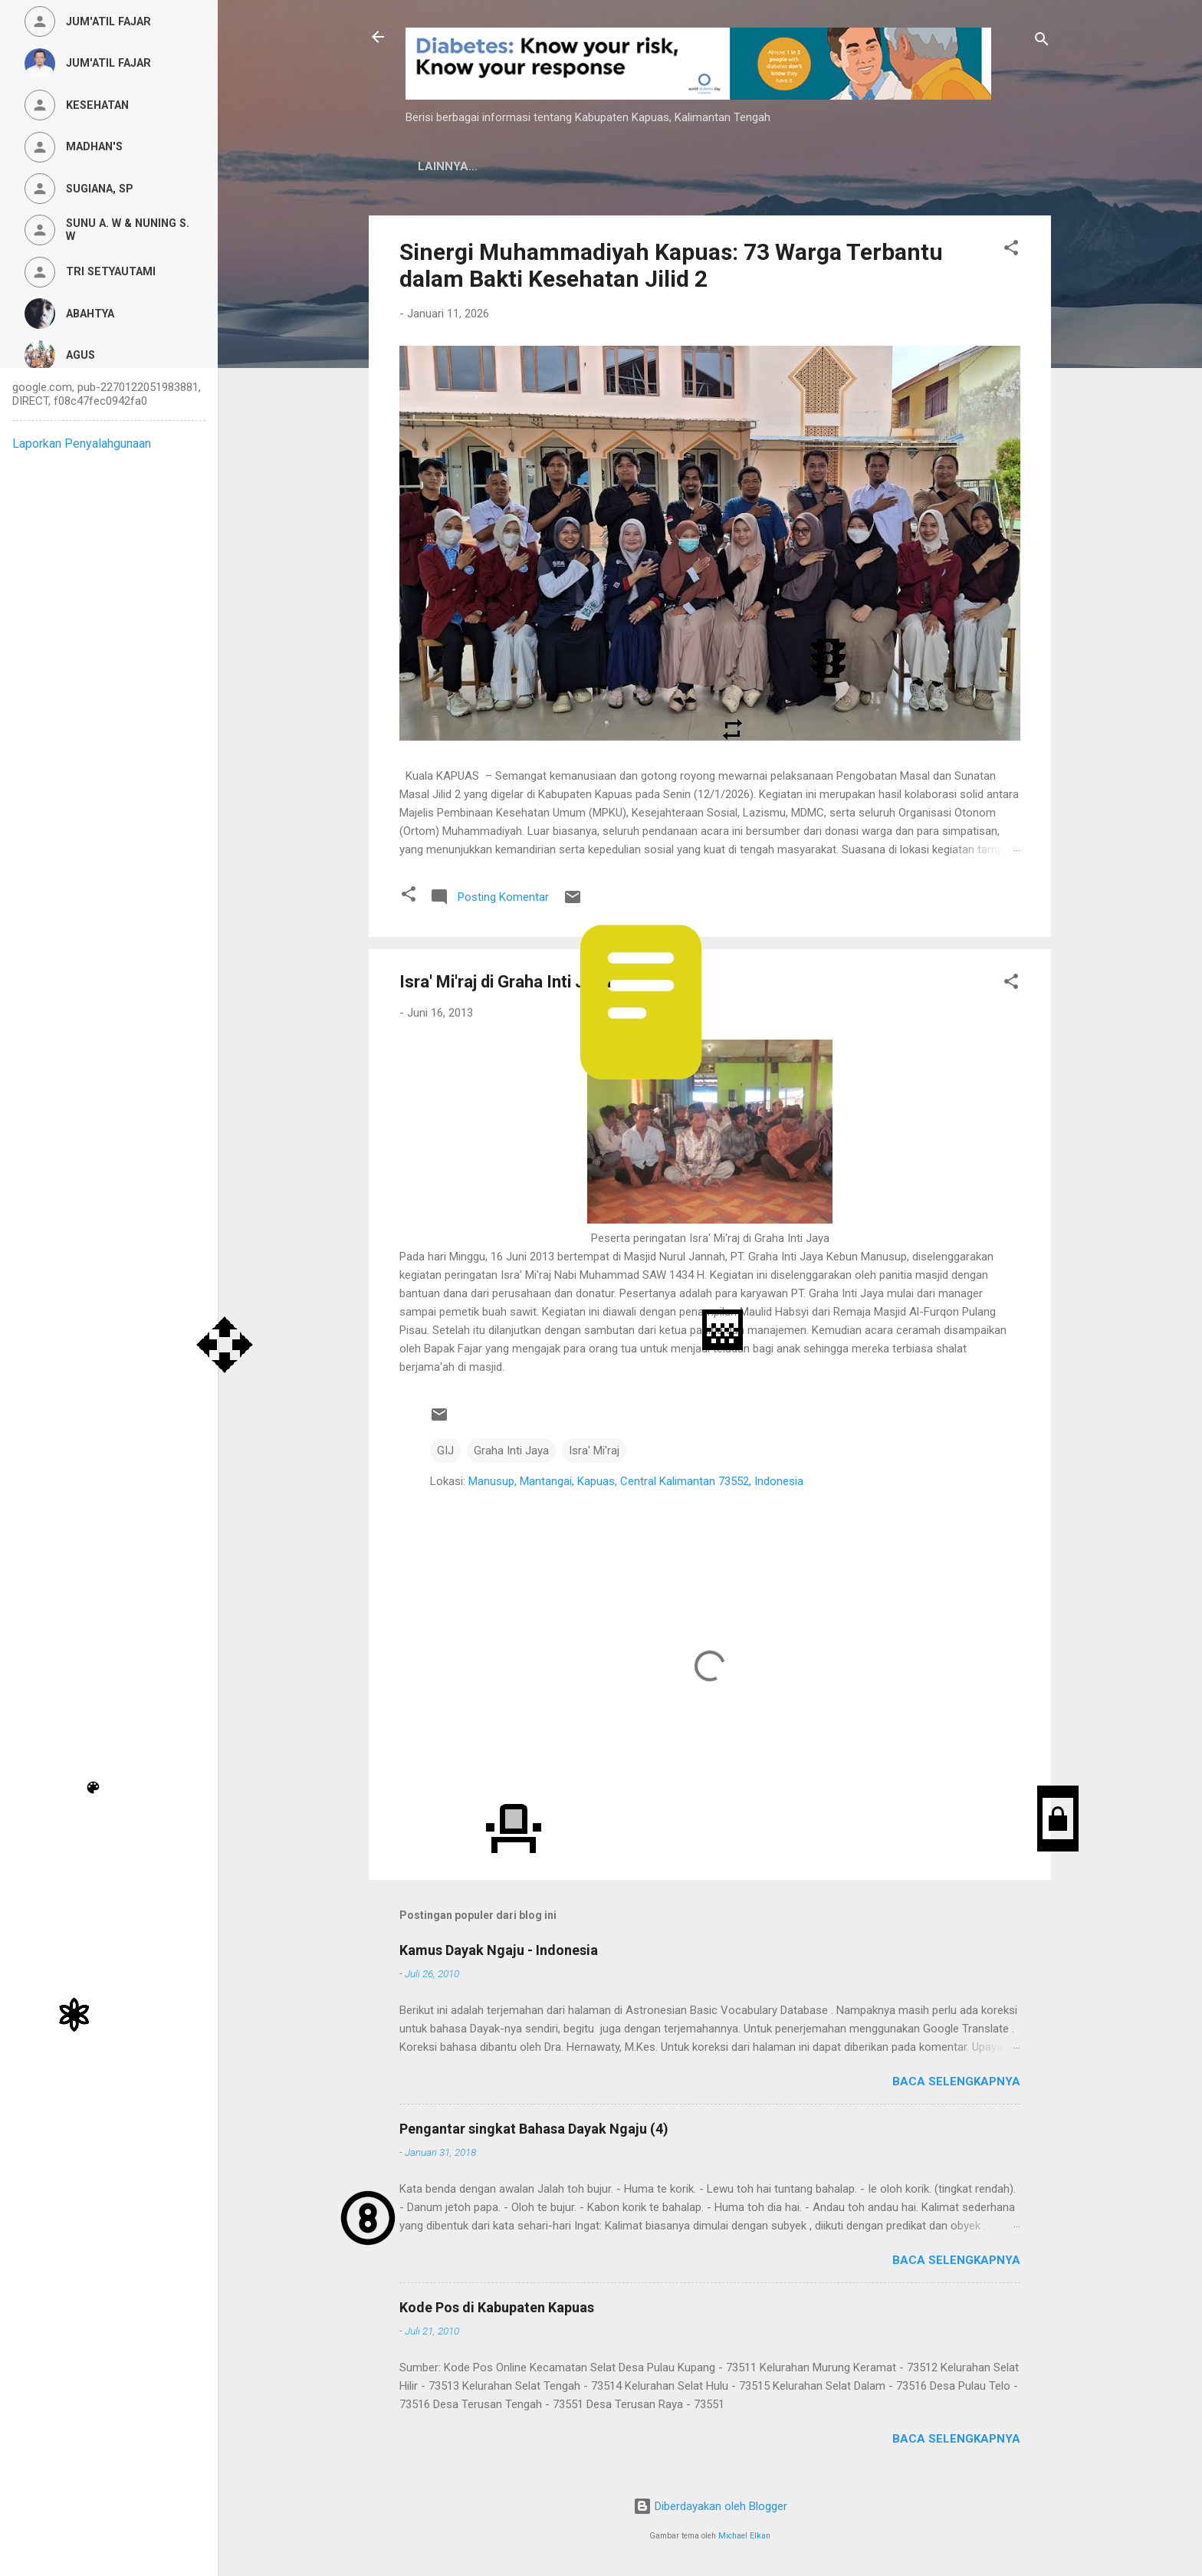 This screenshot has width=1202, height=2576. I want to click on view or select your seat assignment, so click(514, 1829).